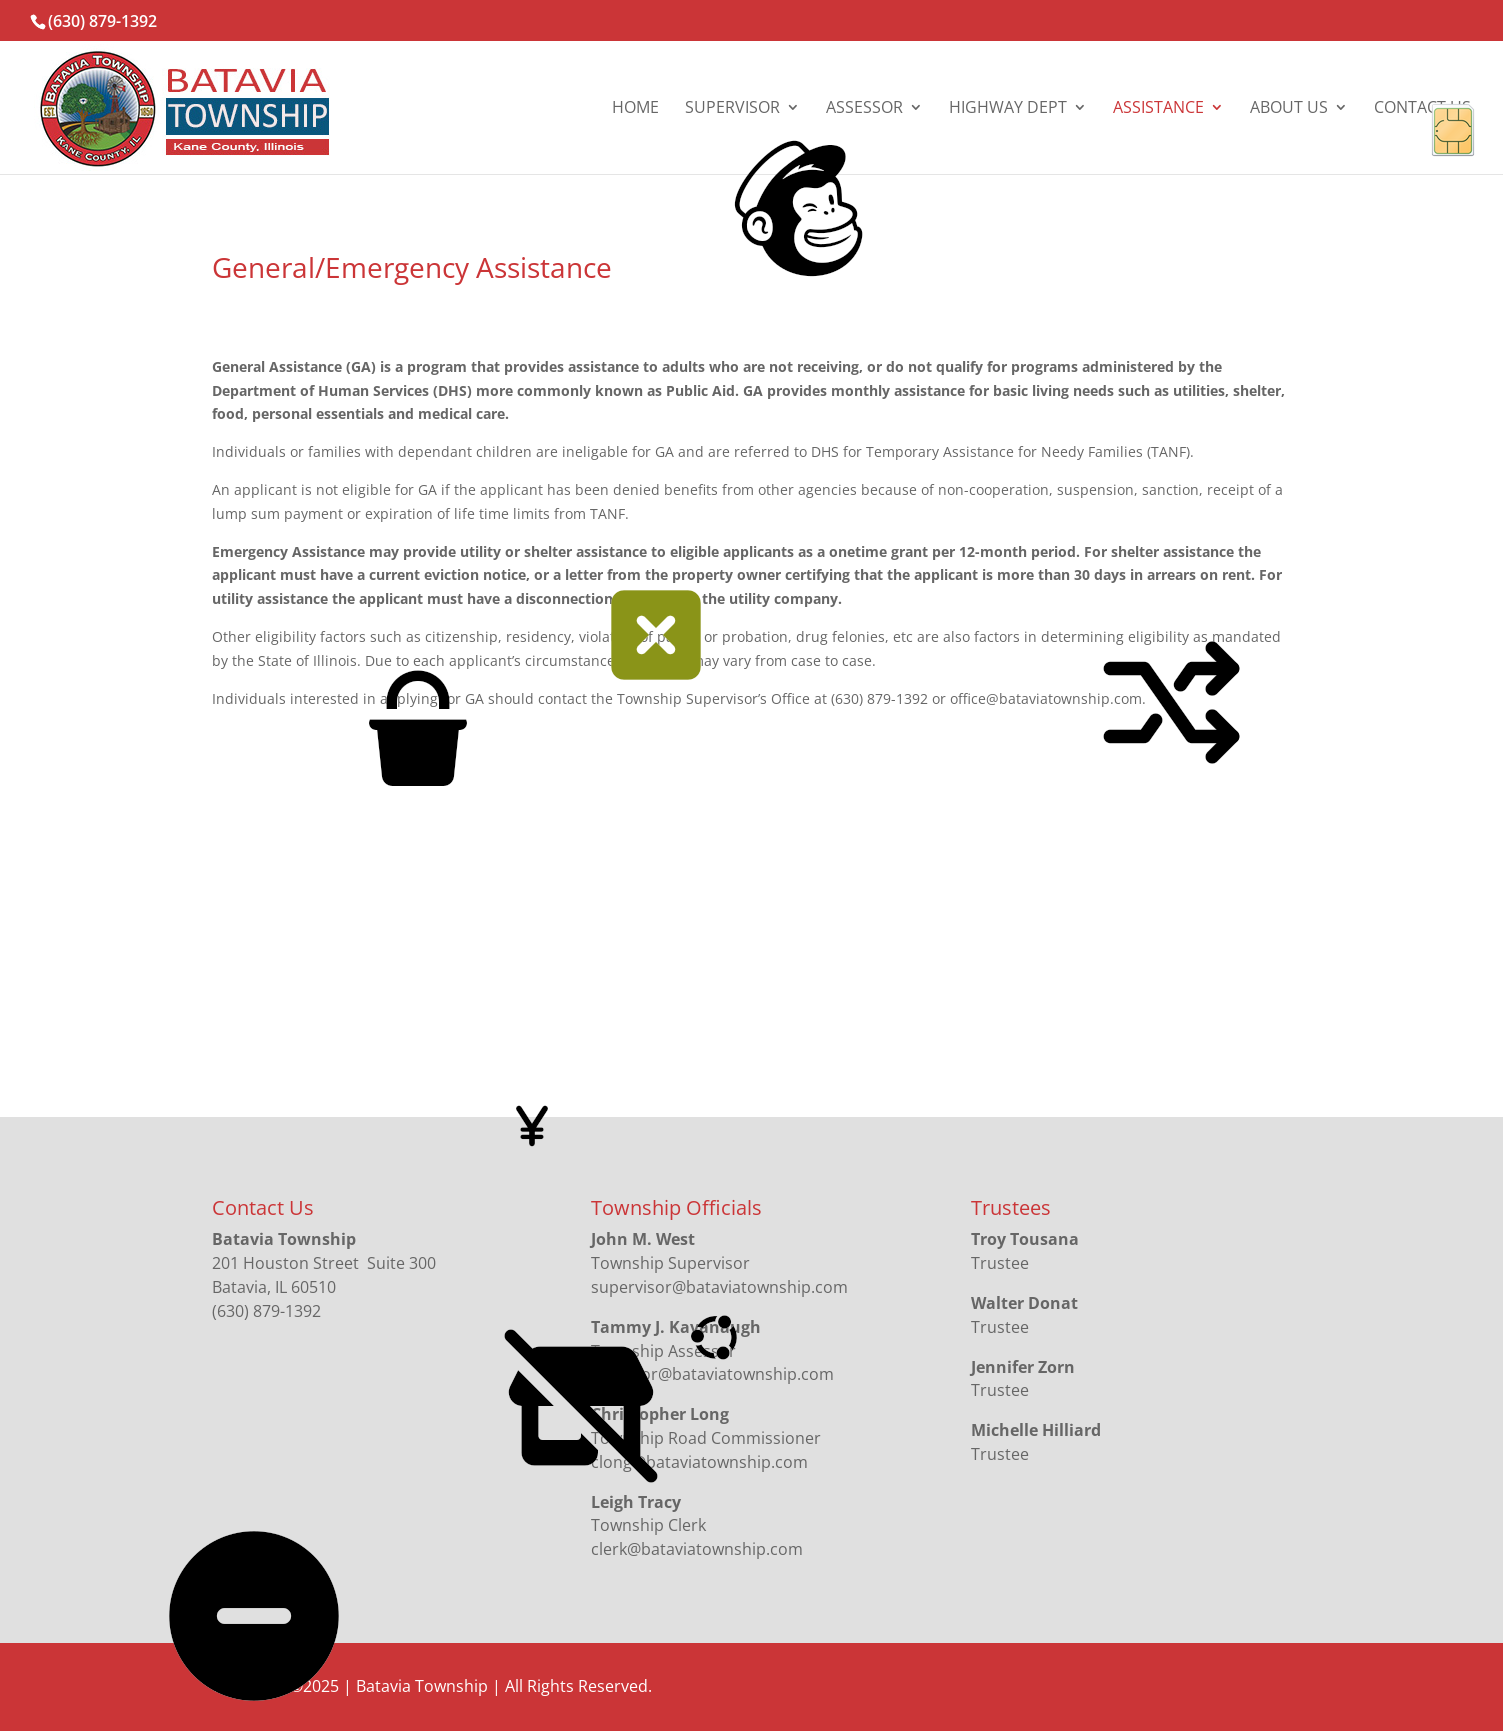 Image resolution: width=1503 pixels, height=1731 pixels. What do you see at coordinates (1453, 130) in the screenshot?
I see `manage SIM card authentication settings` at bounding box center [1453, 130].